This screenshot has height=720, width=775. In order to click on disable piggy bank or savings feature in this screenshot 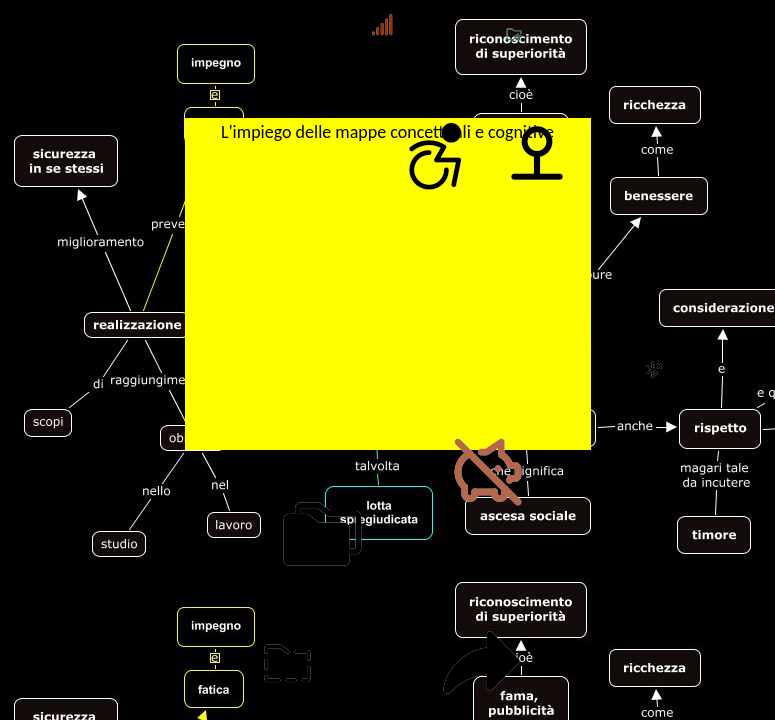, I will do `click(488, 472)`.